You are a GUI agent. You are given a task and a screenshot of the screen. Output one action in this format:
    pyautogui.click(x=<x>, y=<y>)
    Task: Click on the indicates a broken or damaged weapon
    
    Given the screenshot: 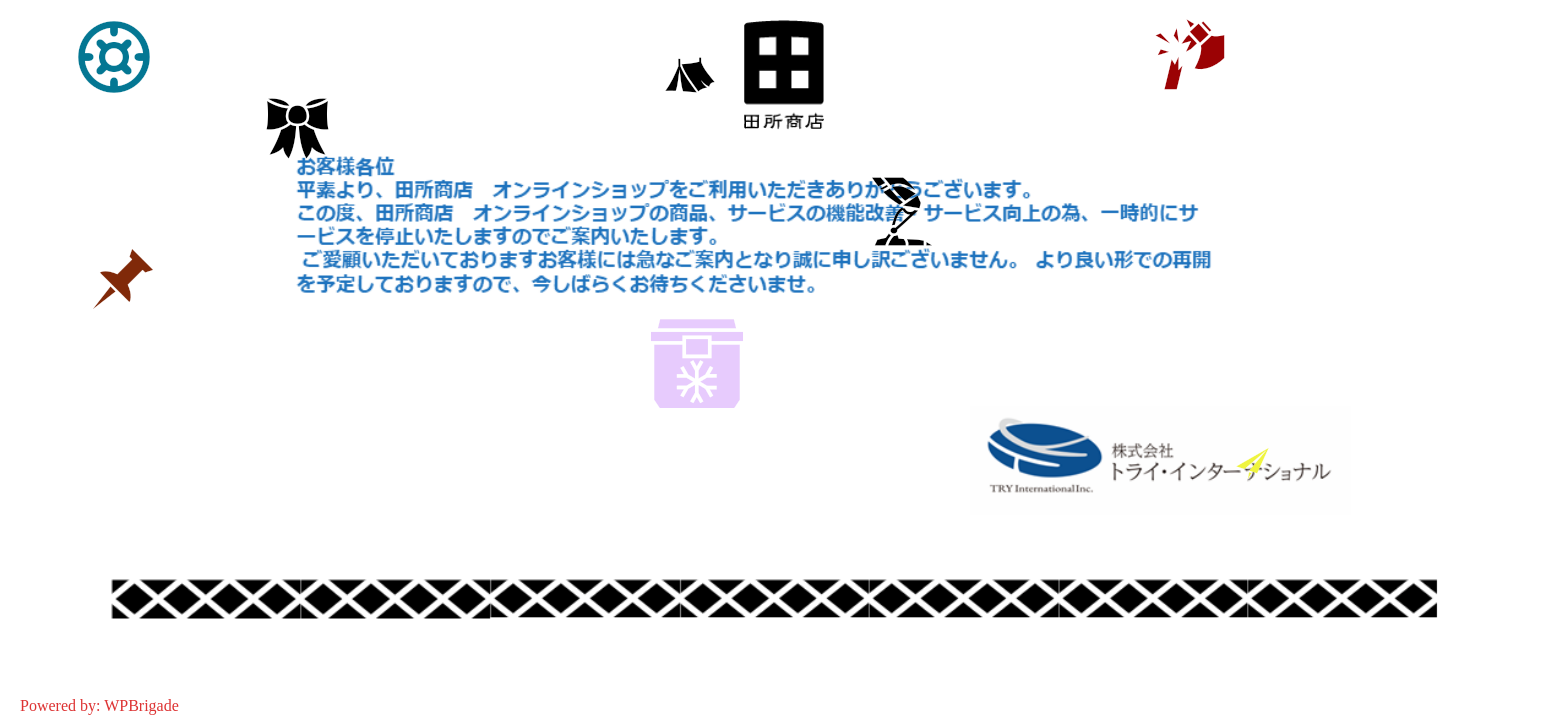 What is the action you would take?
    pyautogui.click(x=1188, y=53)
    